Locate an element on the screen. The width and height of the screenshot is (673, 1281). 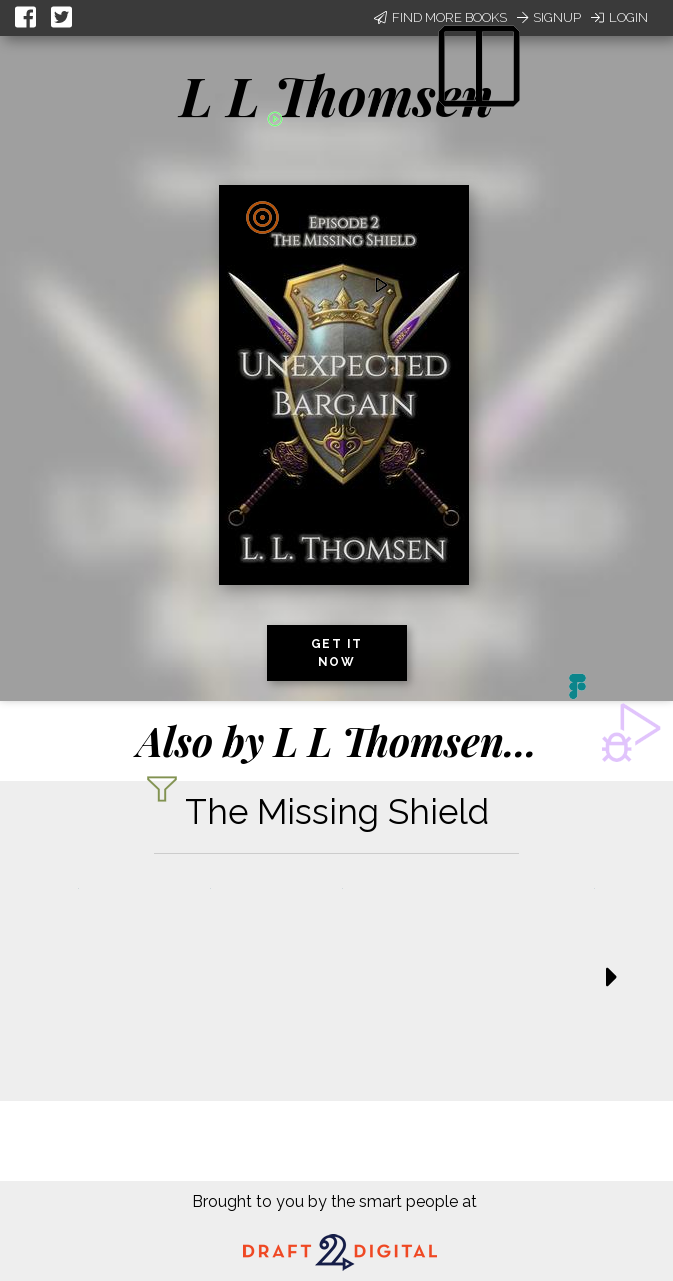
start debugging session is located at coordinates (631, 732).